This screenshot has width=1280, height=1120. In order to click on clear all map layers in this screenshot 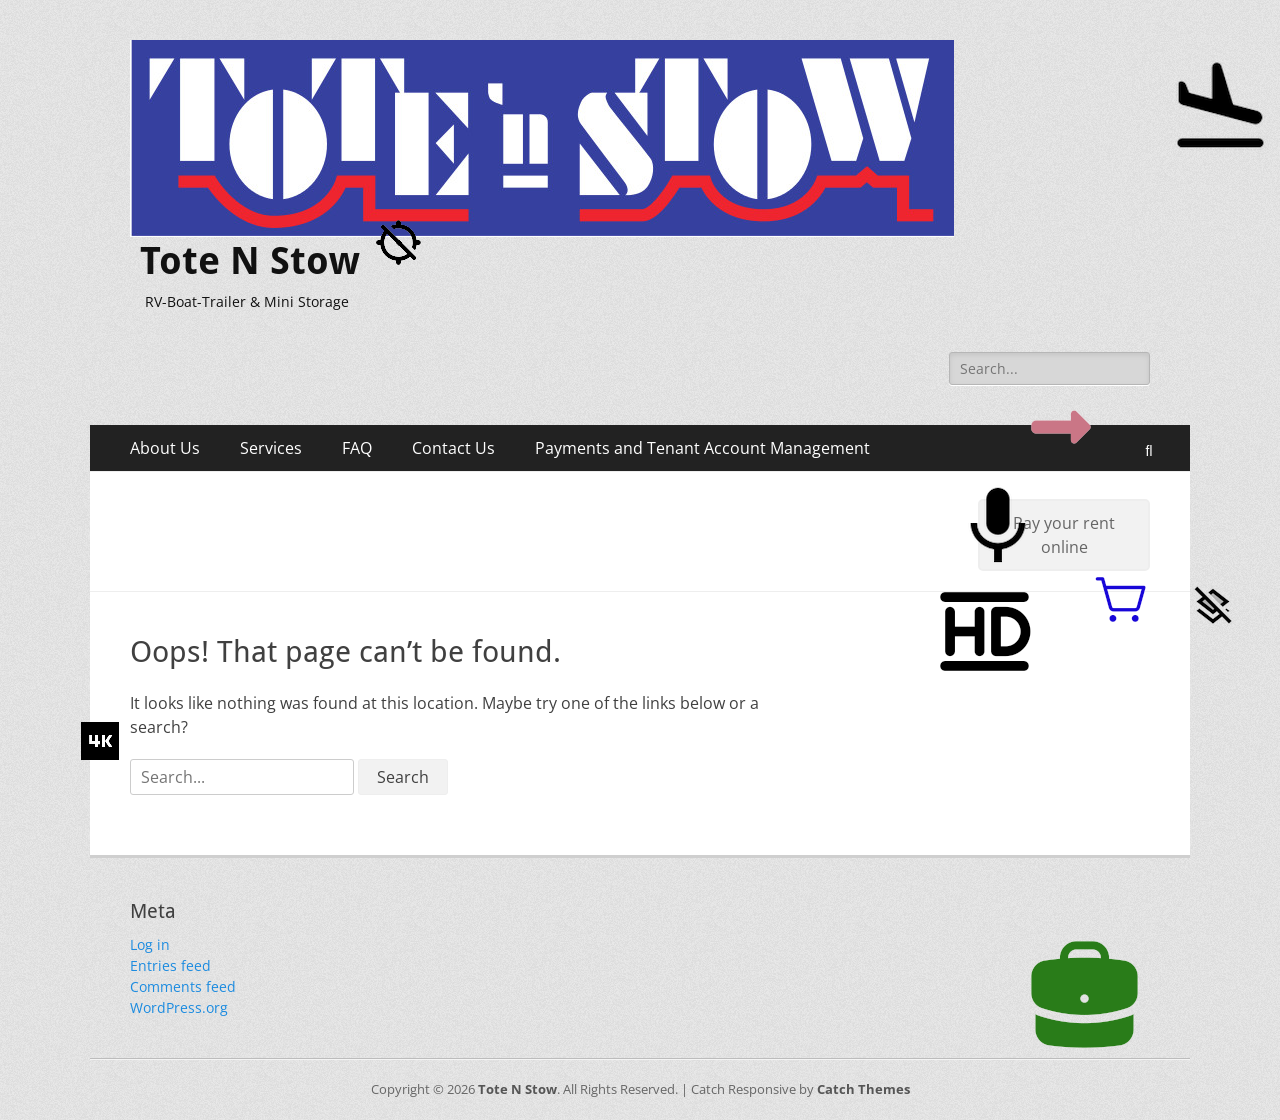, I will do `click(1213, 607)`.